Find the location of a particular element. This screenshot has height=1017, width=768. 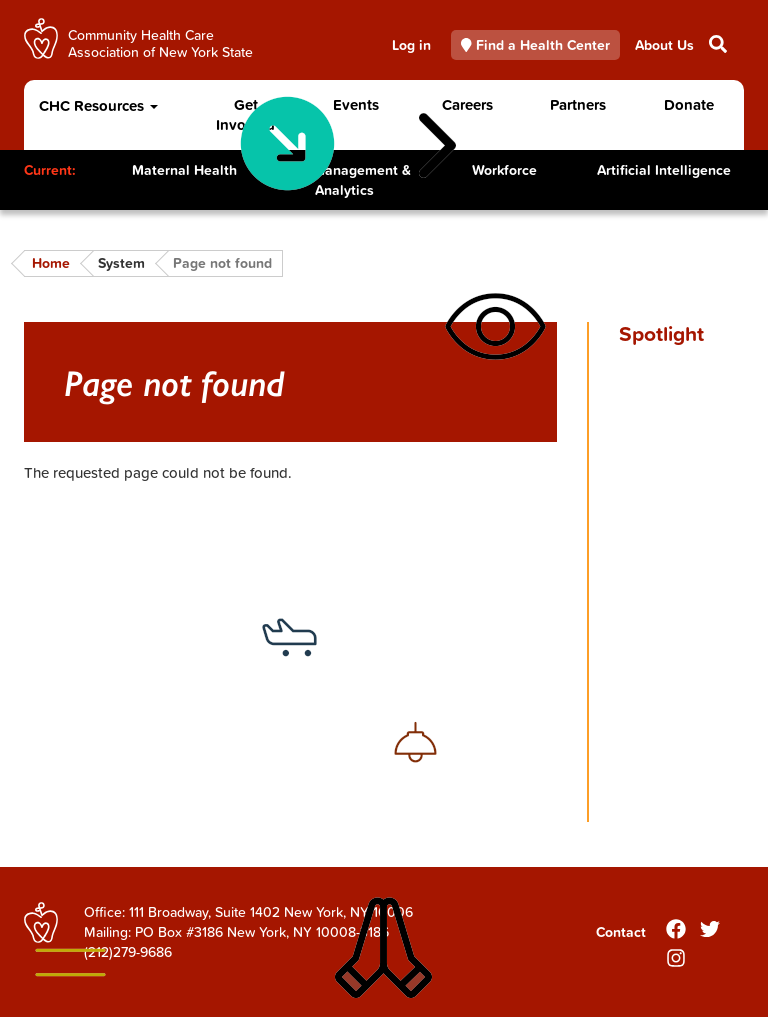

toggle pendant light on/off is located at coordinates (415, 744).